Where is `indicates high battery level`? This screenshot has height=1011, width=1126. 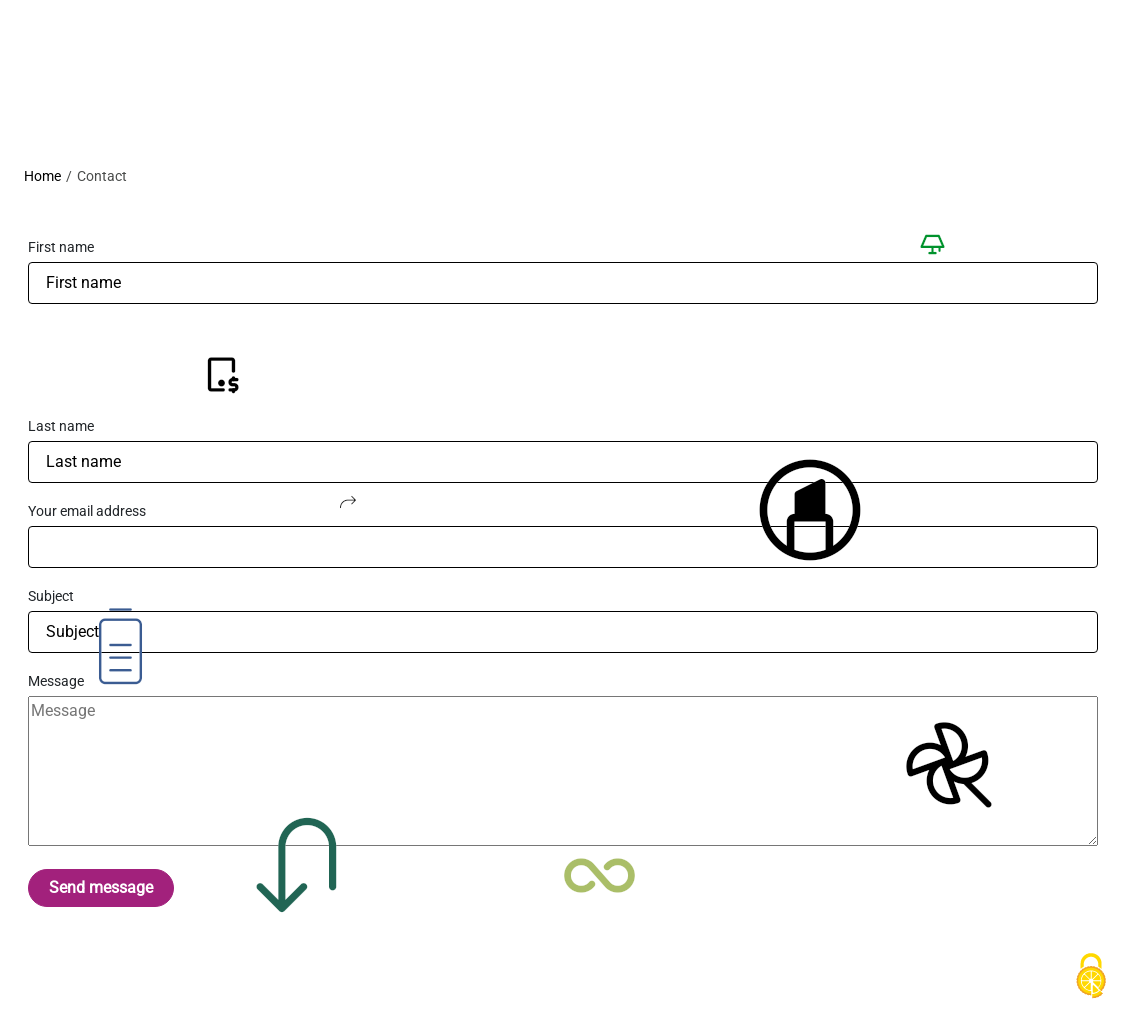 indicates high battery level is located at coordinates (120, 647).